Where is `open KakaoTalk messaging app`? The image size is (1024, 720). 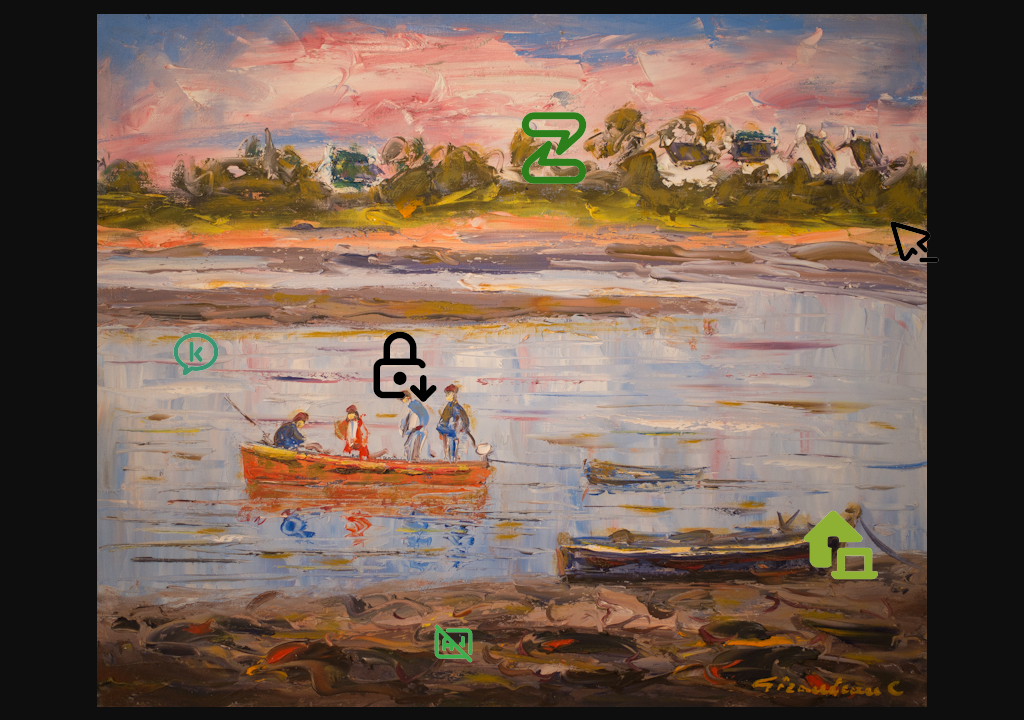 open KakaoTalk messaging app is located at coordinates (196, 353).